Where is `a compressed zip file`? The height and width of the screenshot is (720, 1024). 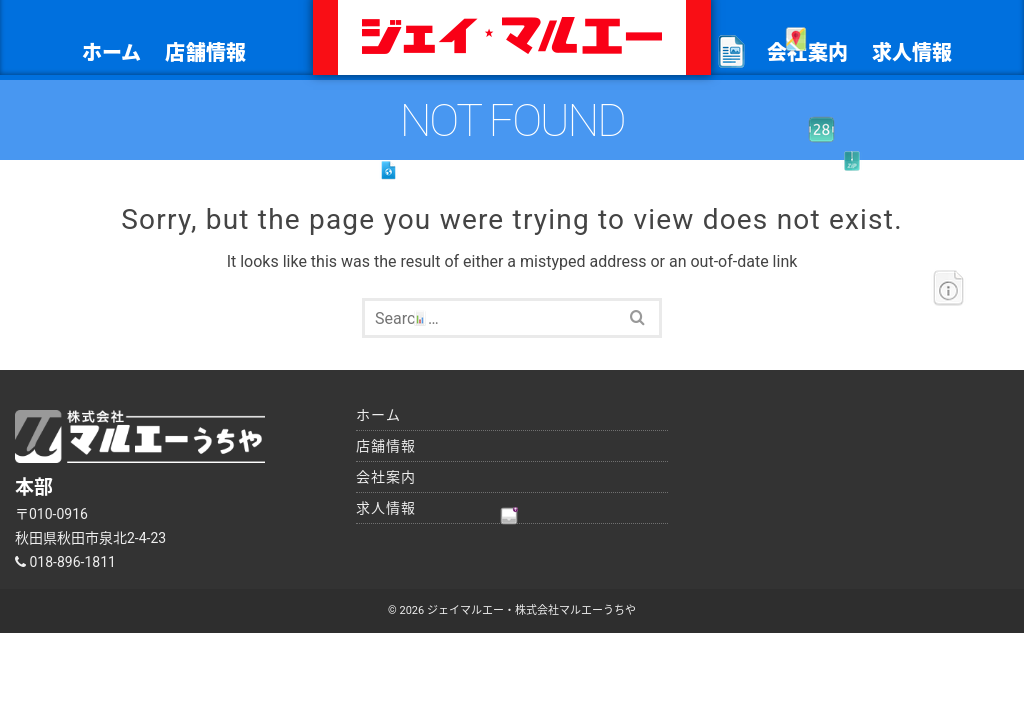
a compressed zip file is located at coordinates (852, 161).